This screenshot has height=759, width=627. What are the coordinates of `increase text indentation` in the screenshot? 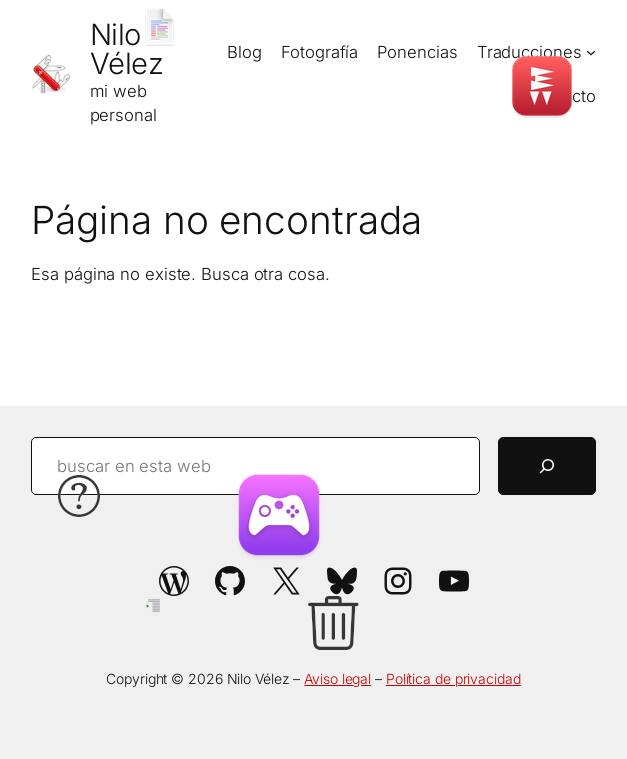 It's located at (153, 605).